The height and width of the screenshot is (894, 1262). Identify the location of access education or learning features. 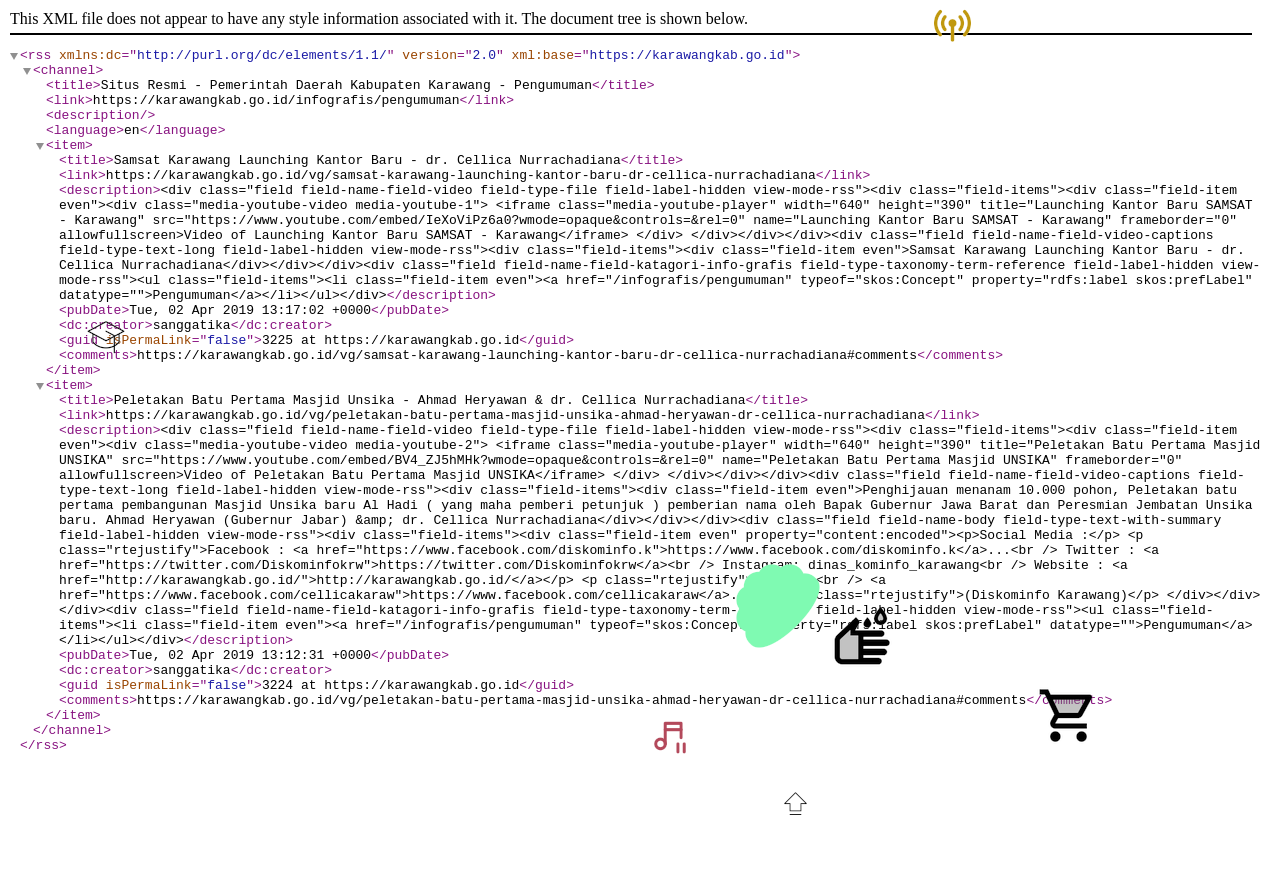
(106, 336).